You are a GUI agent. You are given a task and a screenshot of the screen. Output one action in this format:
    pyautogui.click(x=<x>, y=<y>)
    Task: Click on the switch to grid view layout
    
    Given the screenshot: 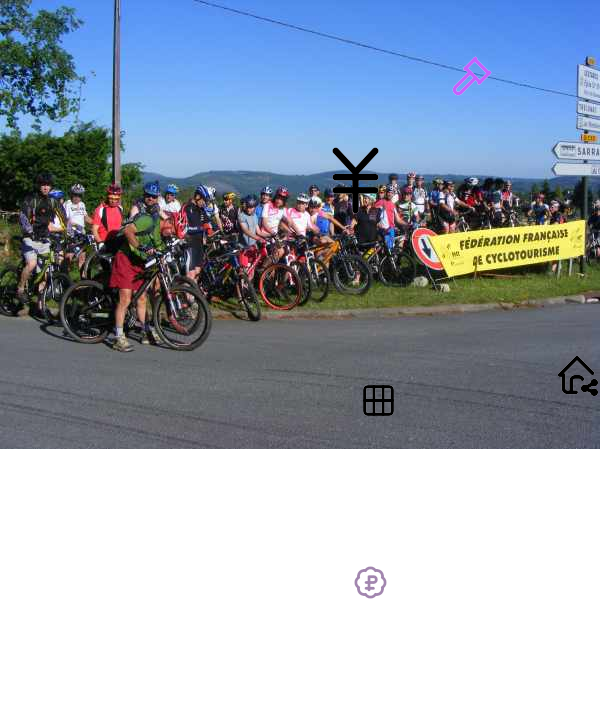 What is the action you would take?
    pyautogui.click(x=378, y=400)
    